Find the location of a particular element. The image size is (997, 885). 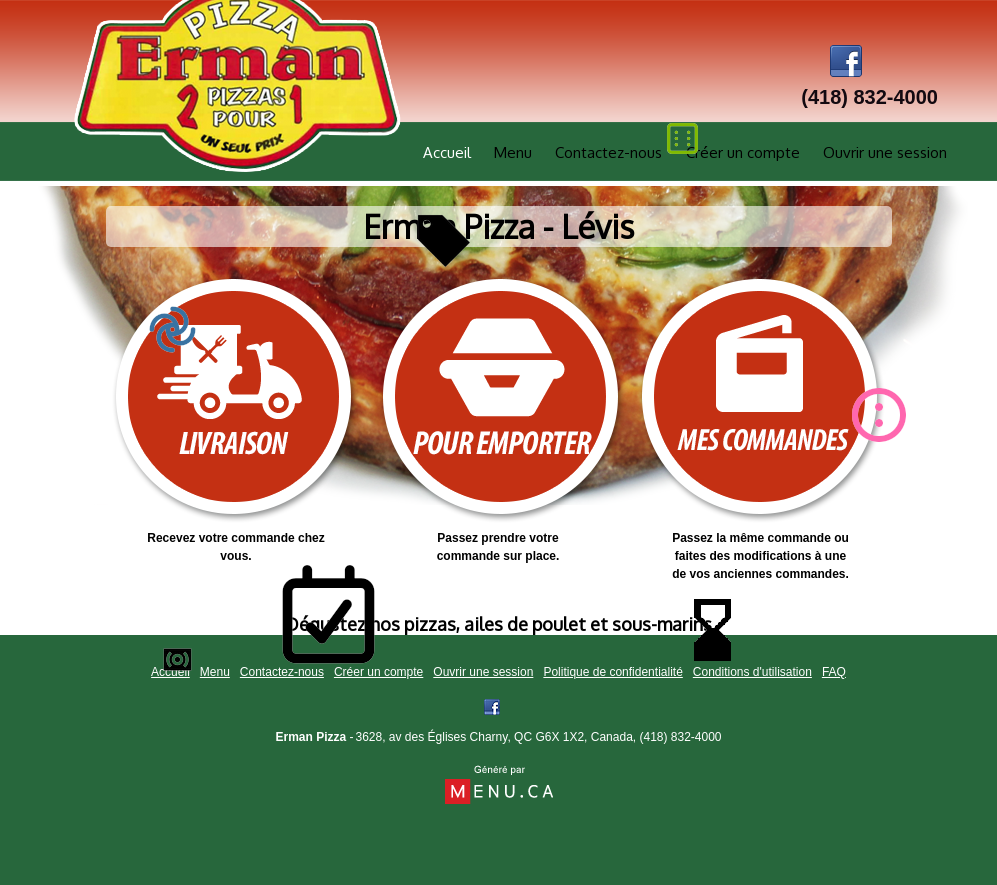

loading or processing content is located at coordinates (172, 329).